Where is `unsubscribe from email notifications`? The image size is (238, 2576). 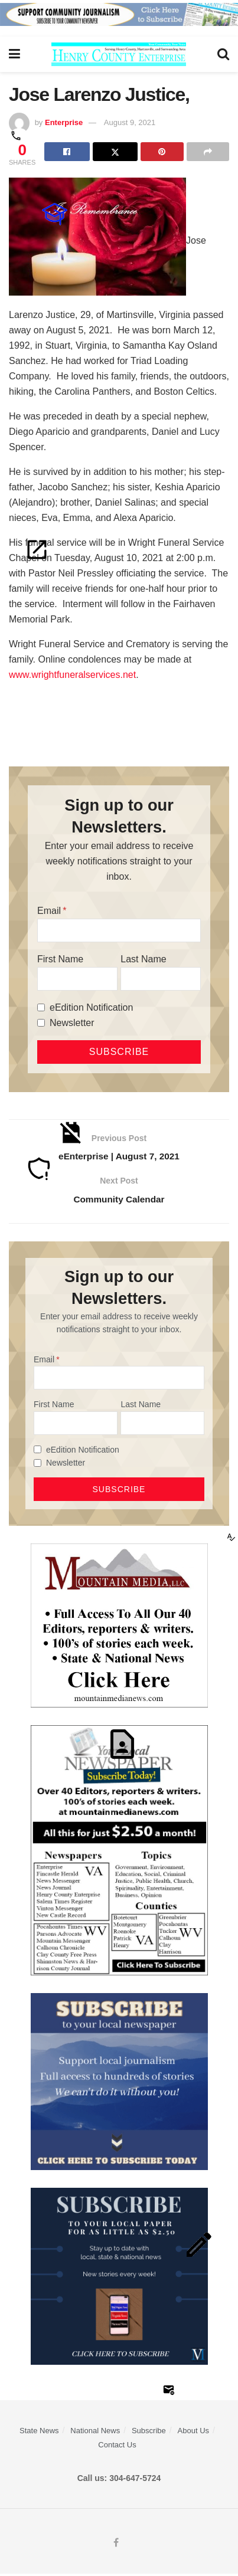
unsubscribe from email notifications is located at coordinates (168, 2390).